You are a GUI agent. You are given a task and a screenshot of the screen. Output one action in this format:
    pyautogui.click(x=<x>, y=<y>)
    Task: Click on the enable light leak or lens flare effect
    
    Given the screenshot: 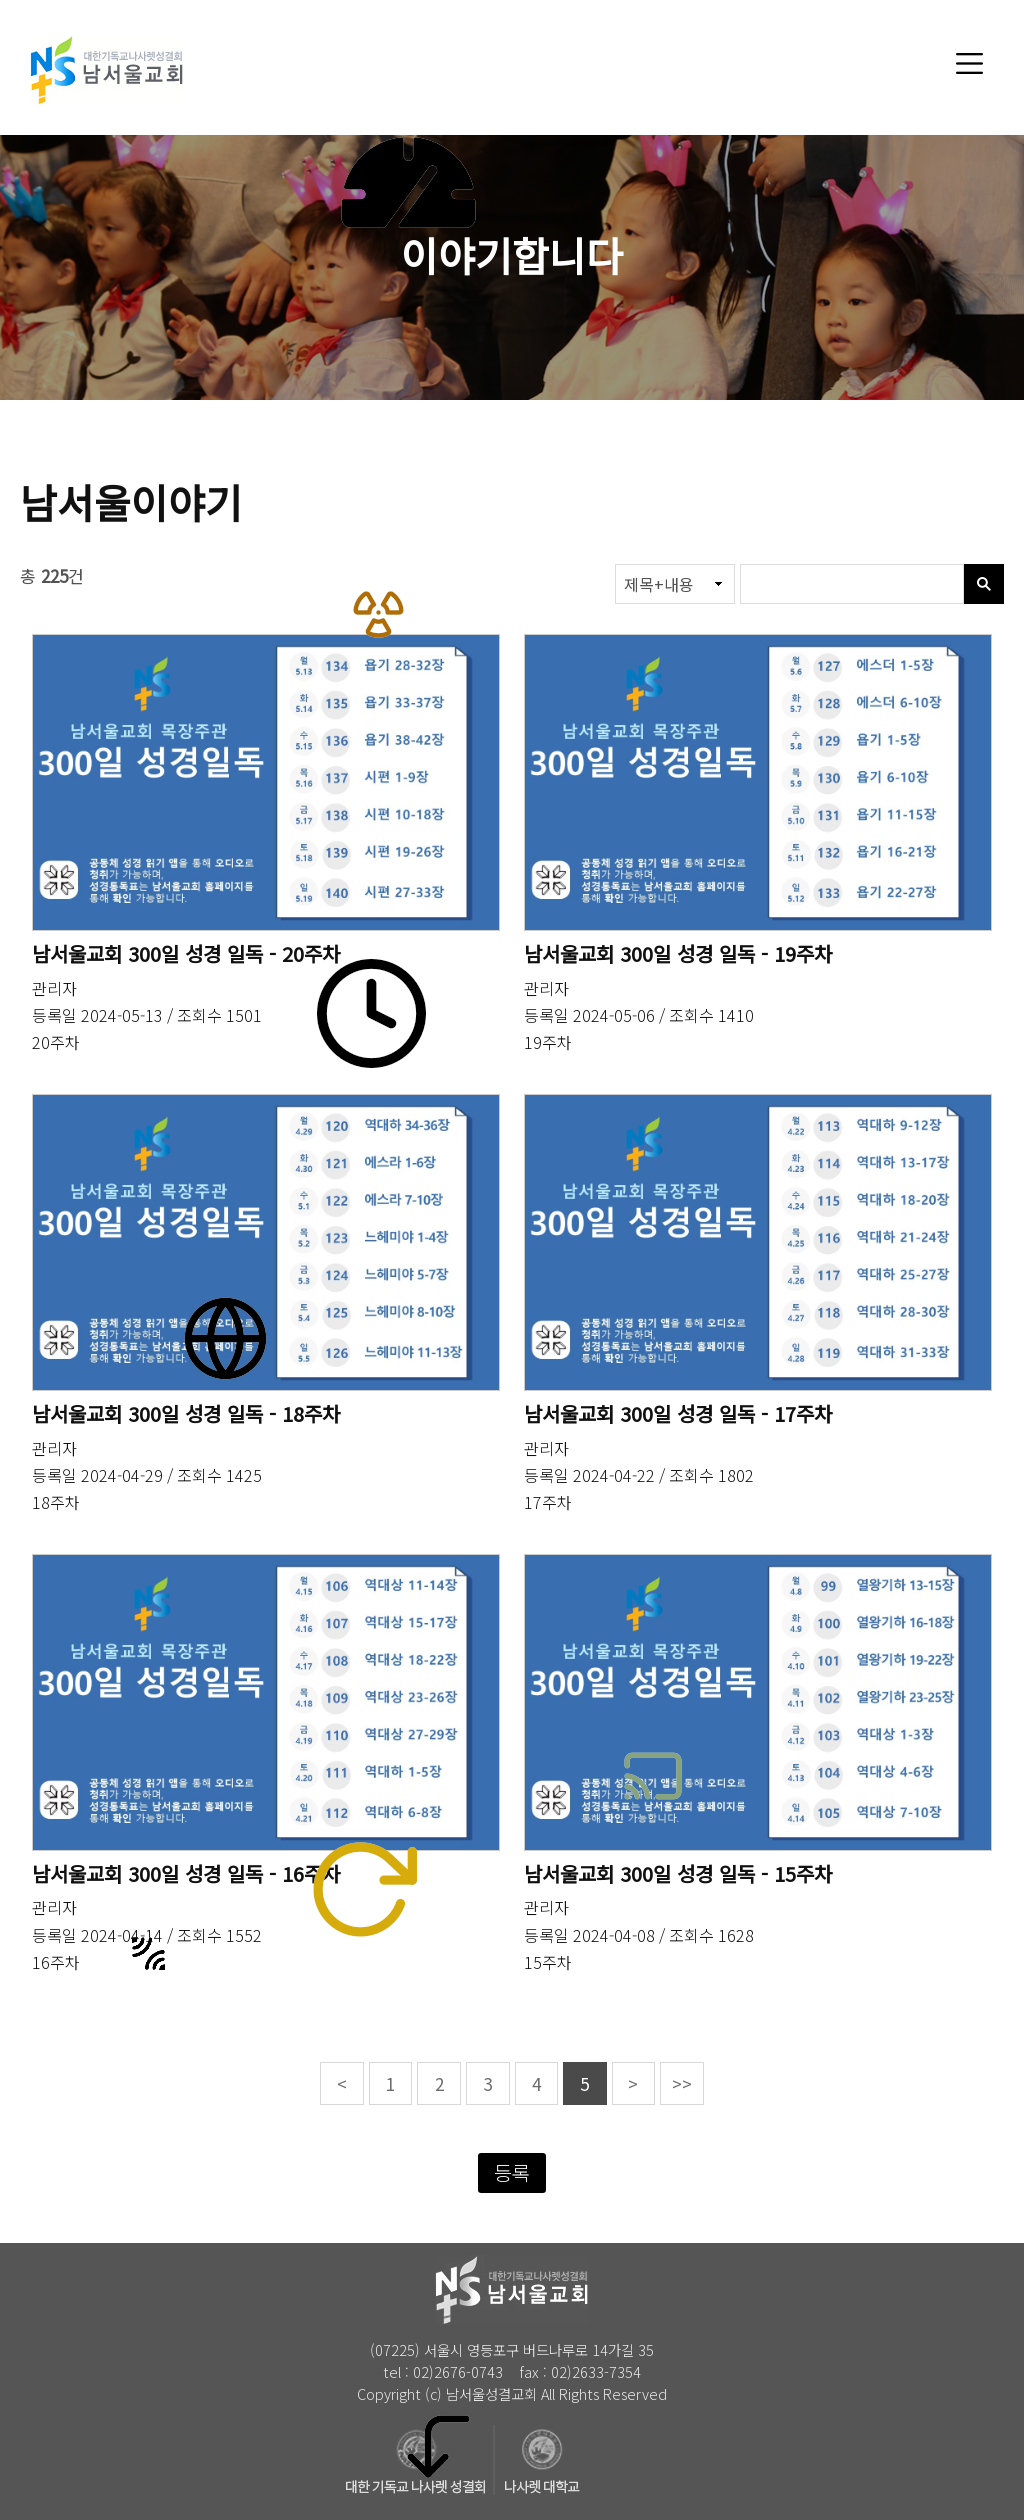 What is the action you would take?
    pyautogui.click(x=148, y=1953)
    